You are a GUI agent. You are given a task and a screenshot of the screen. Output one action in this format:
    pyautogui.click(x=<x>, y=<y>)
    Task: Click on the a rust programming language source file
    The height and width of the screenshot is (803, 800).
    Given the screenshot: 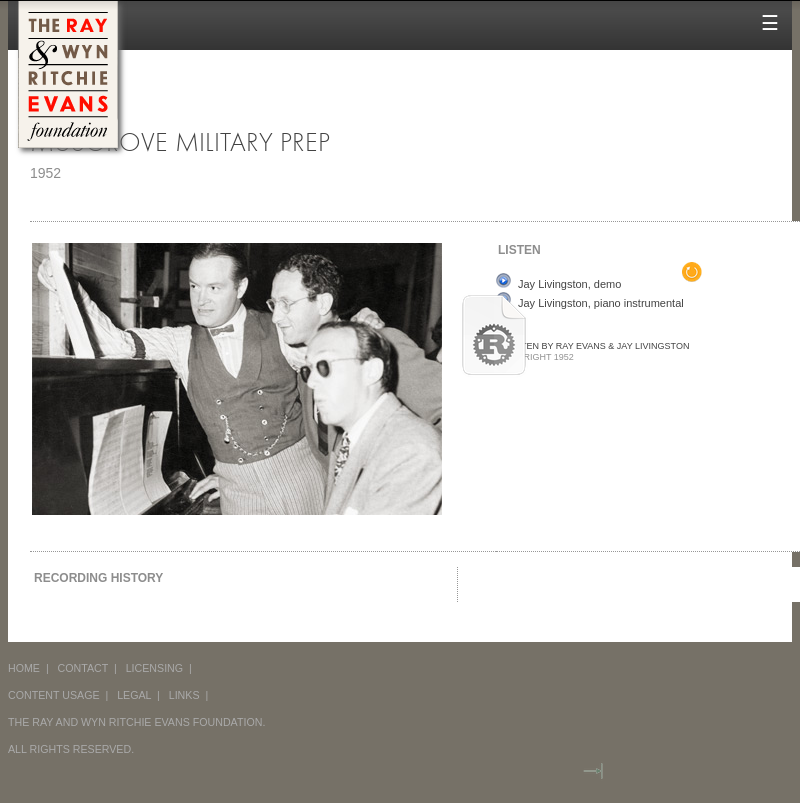 What is the action you would take?
    pyautogui.click(x=494, y=335)
    